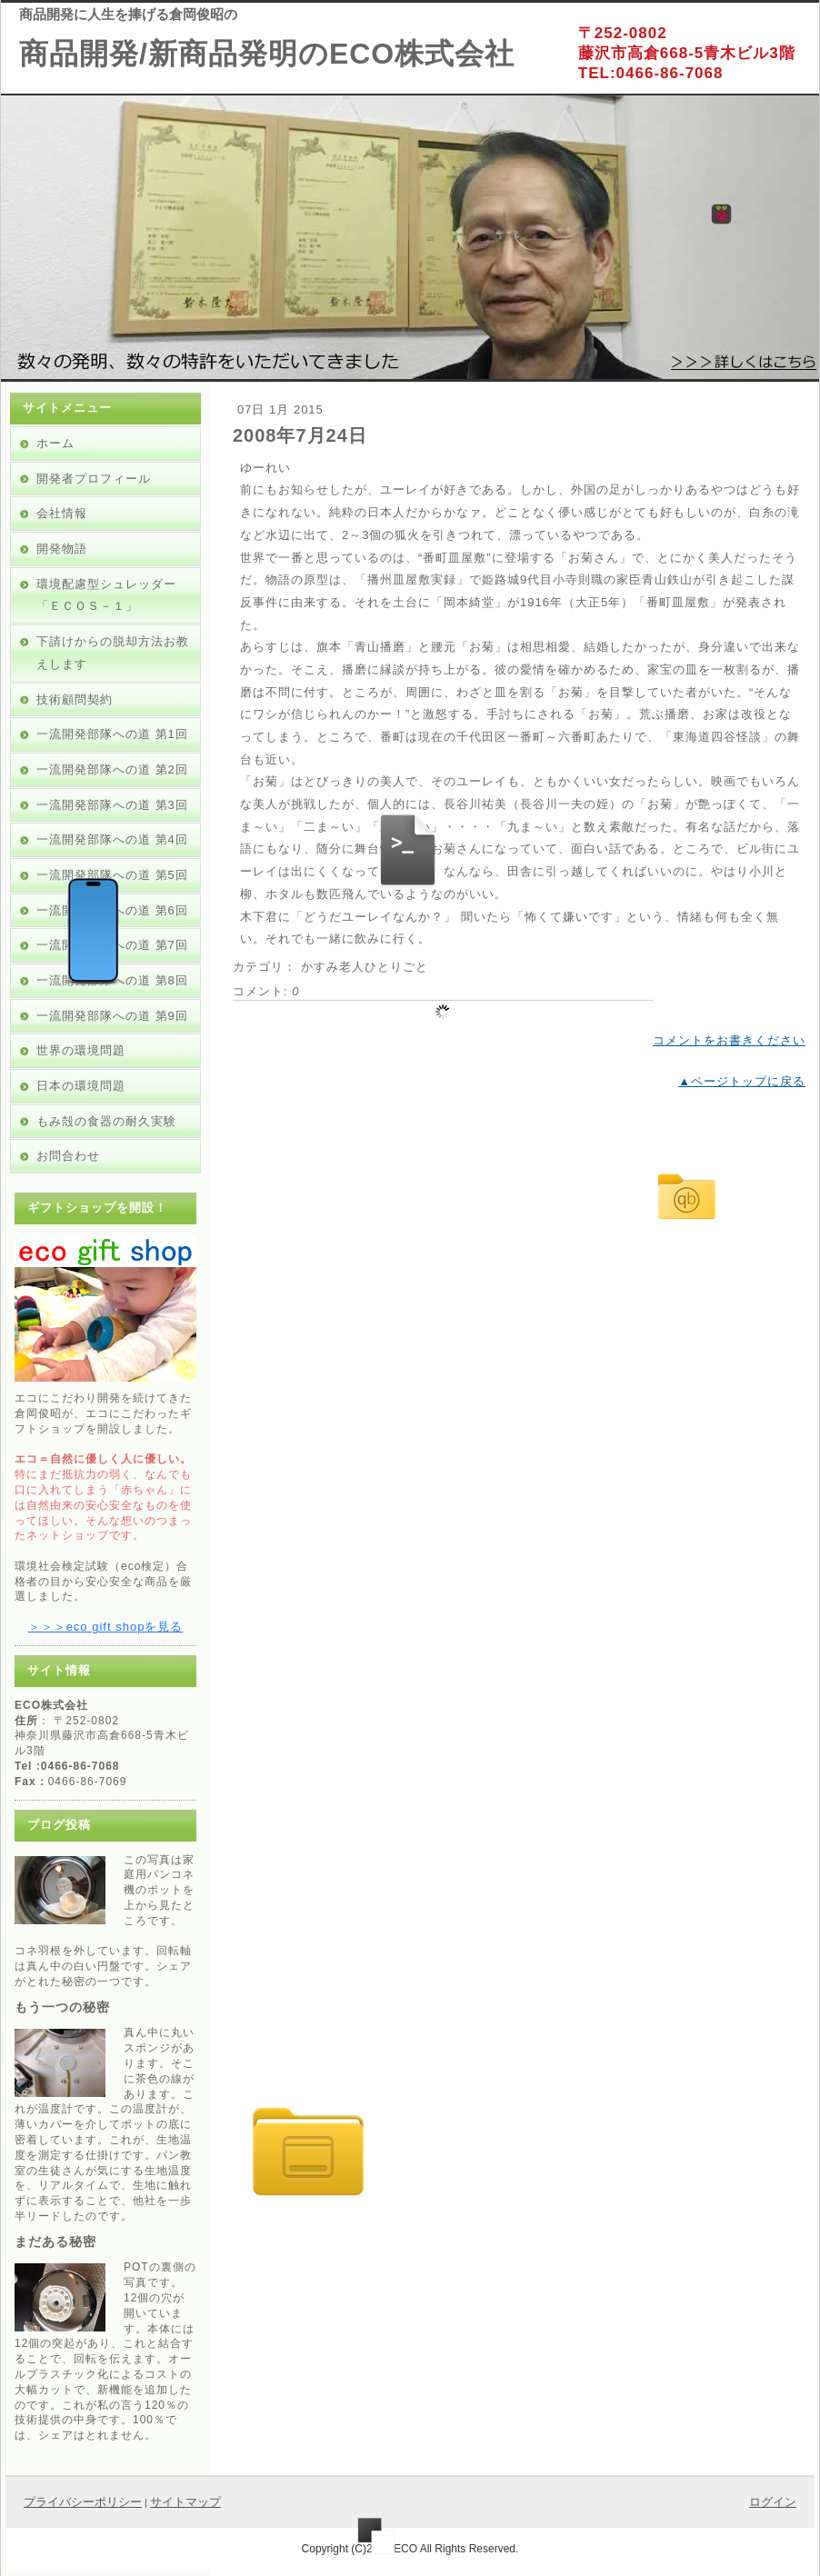 The width and height of the screenshot is (820, 2576). Describe the element at coordinates (93, 932) in the screenshot. I see `indicates a connected iPhone device` at that location.